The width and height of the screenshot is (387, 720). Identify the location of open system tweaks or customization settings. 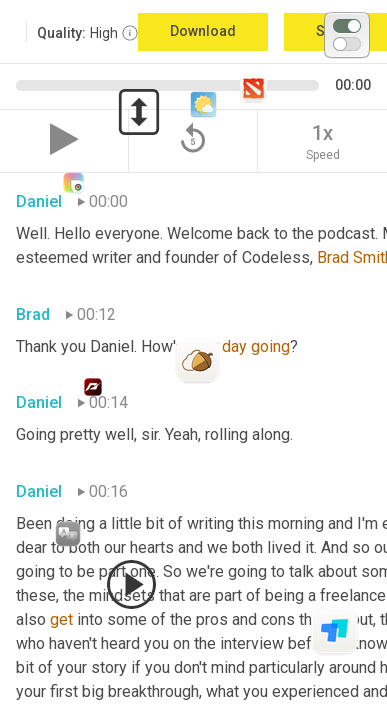
(347, 35).